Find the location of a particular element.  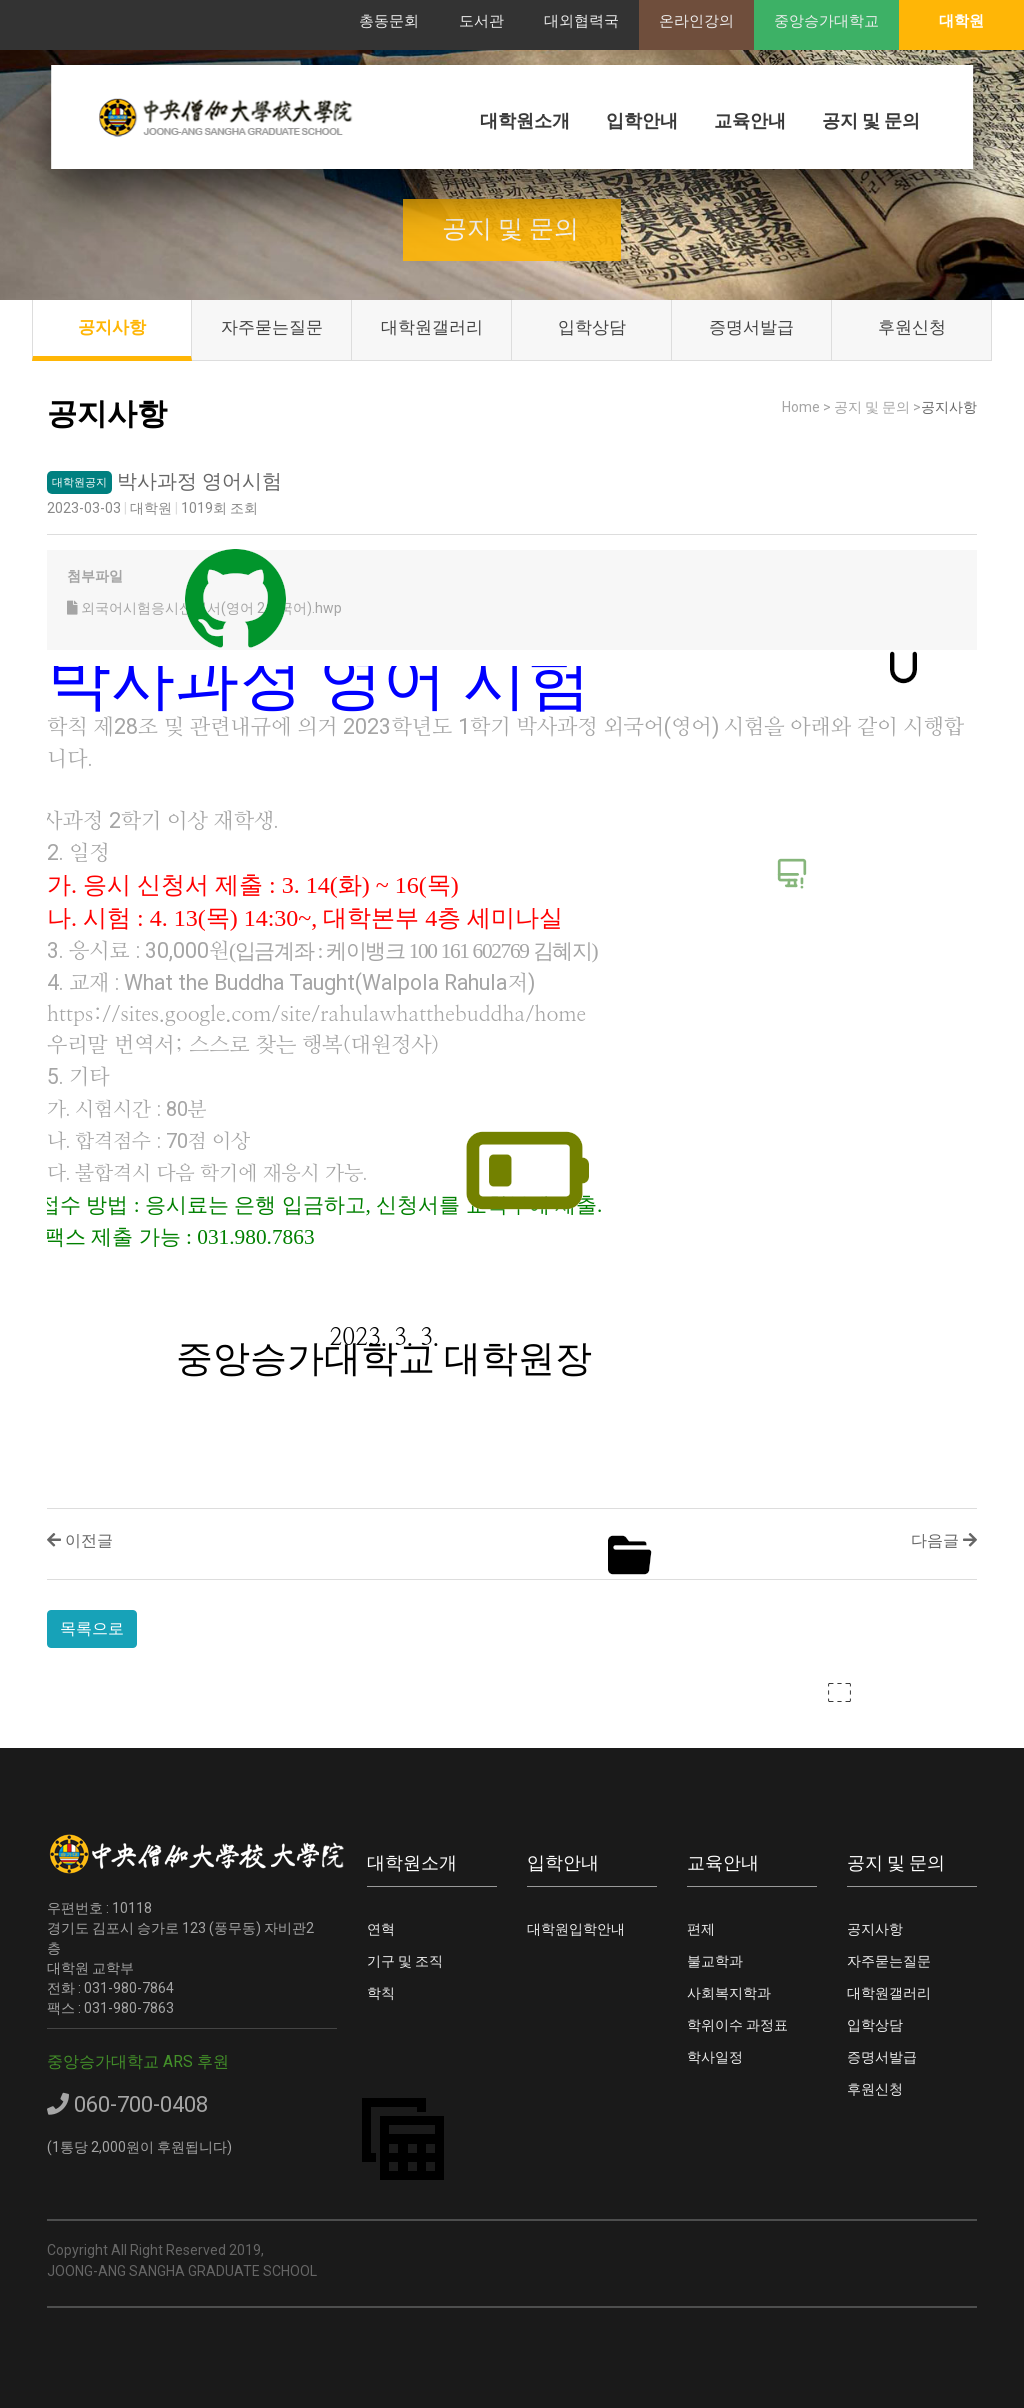

an open folder in a file browser is located at coordinates (630, 1555).